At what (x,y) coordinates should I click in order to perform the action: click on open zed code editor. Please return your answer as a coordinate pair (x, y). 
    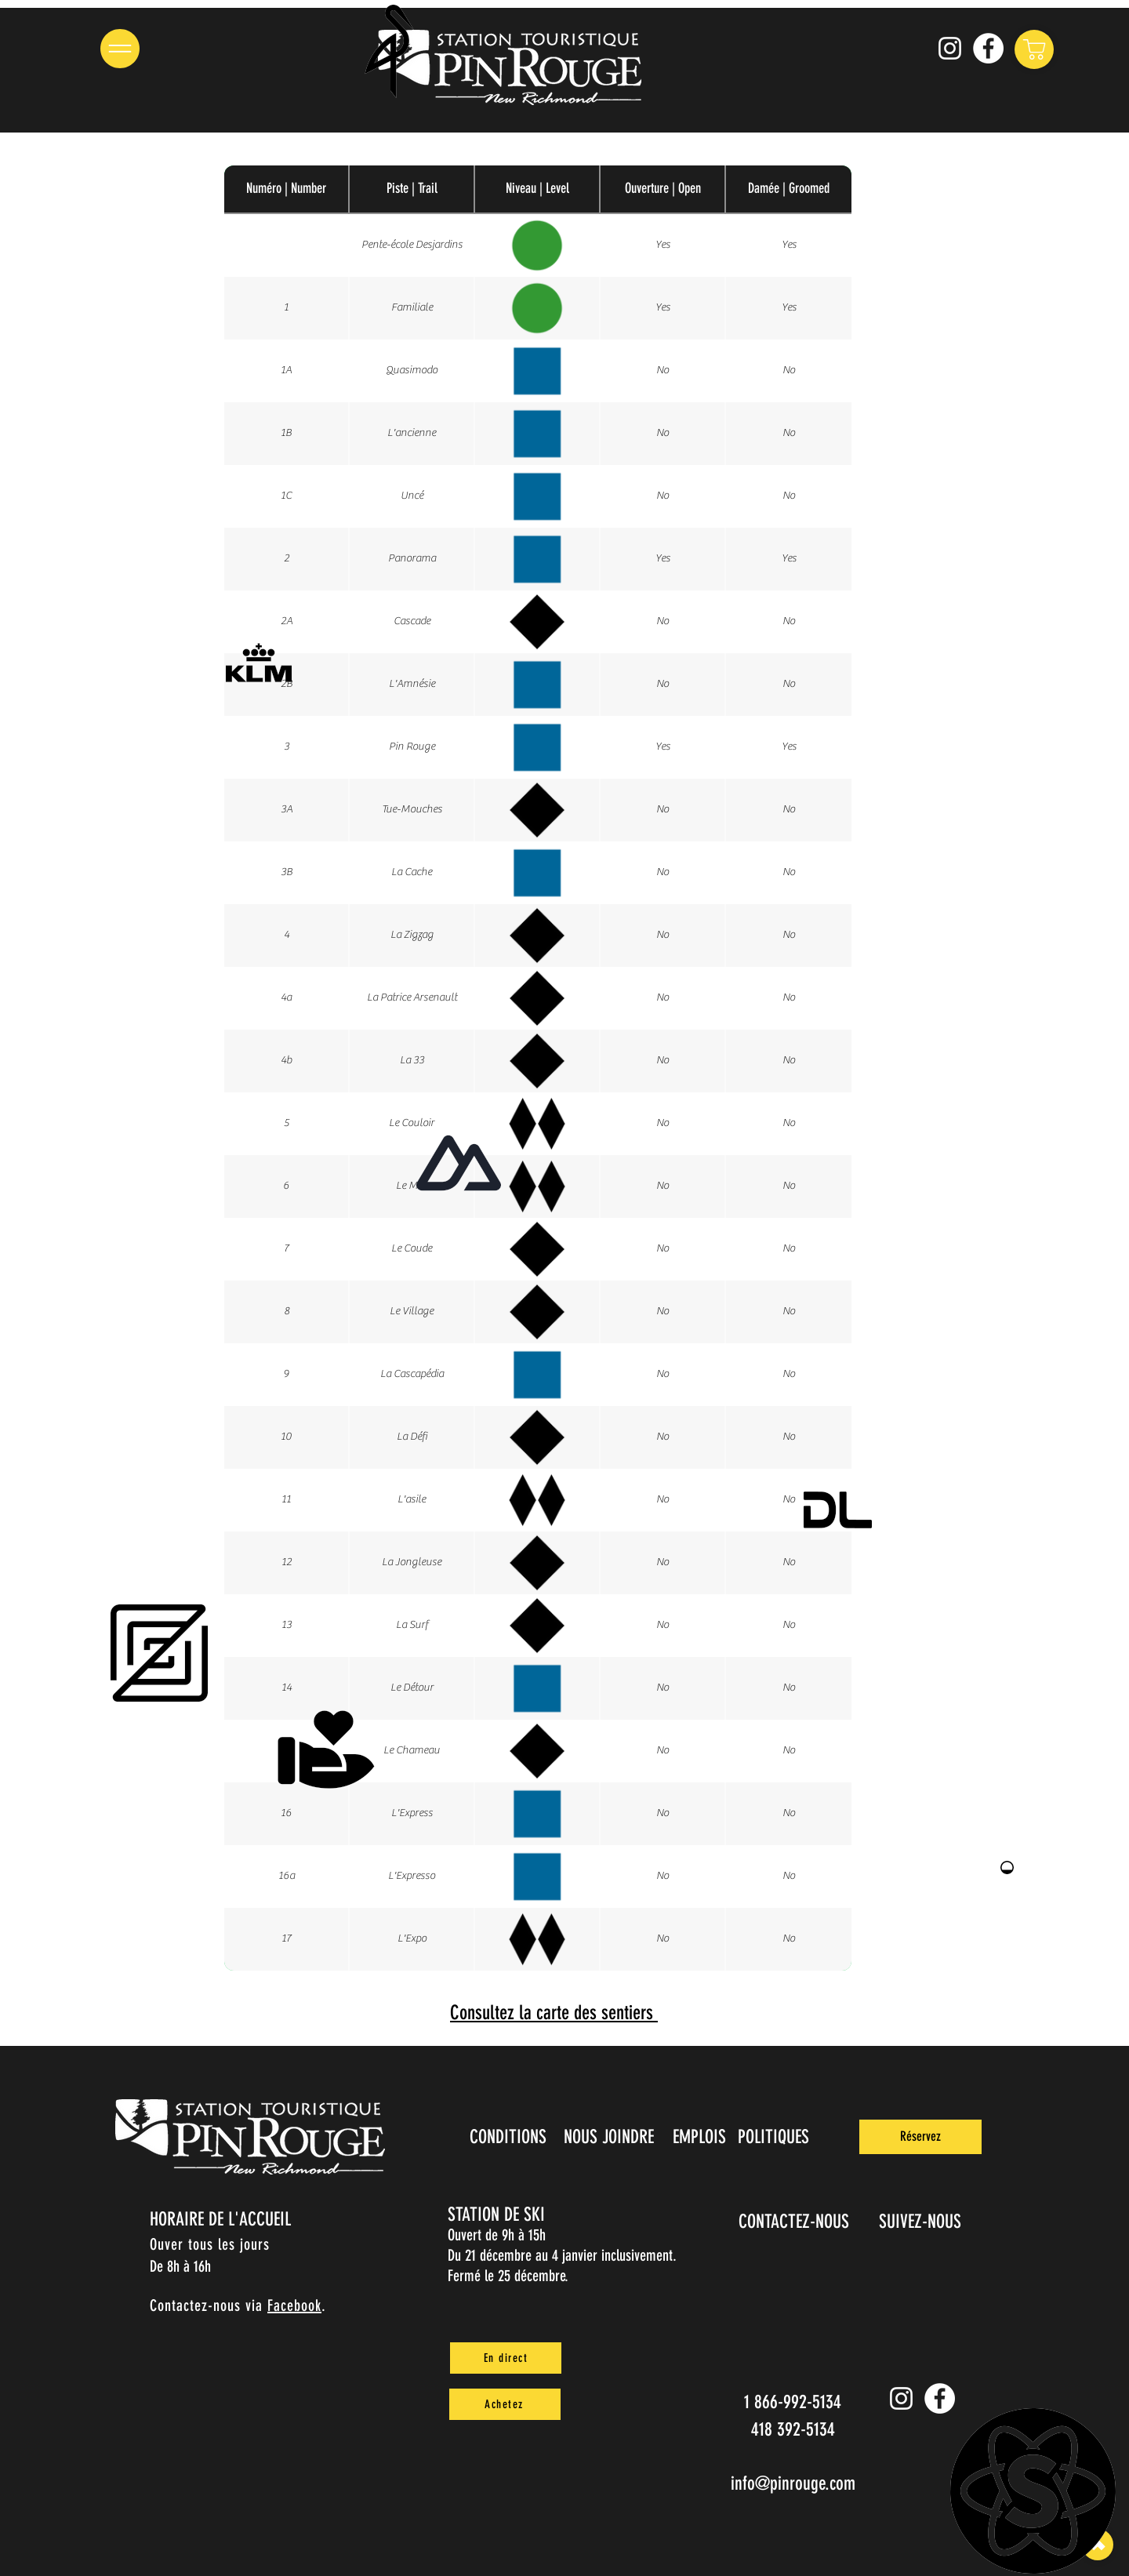
    Looking at the image, I should click on (159, 1653).